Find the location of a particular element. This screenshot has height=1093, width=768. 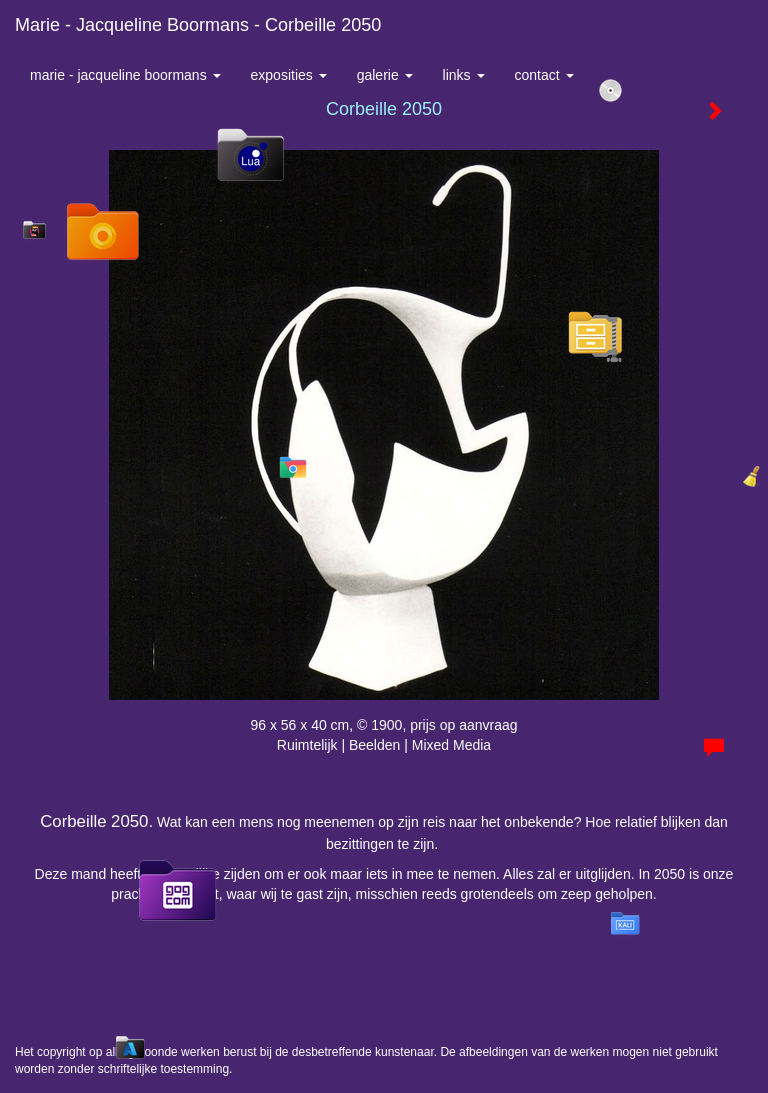

folder containing ReSharper C++ project files is located at coordinates (34, 230).